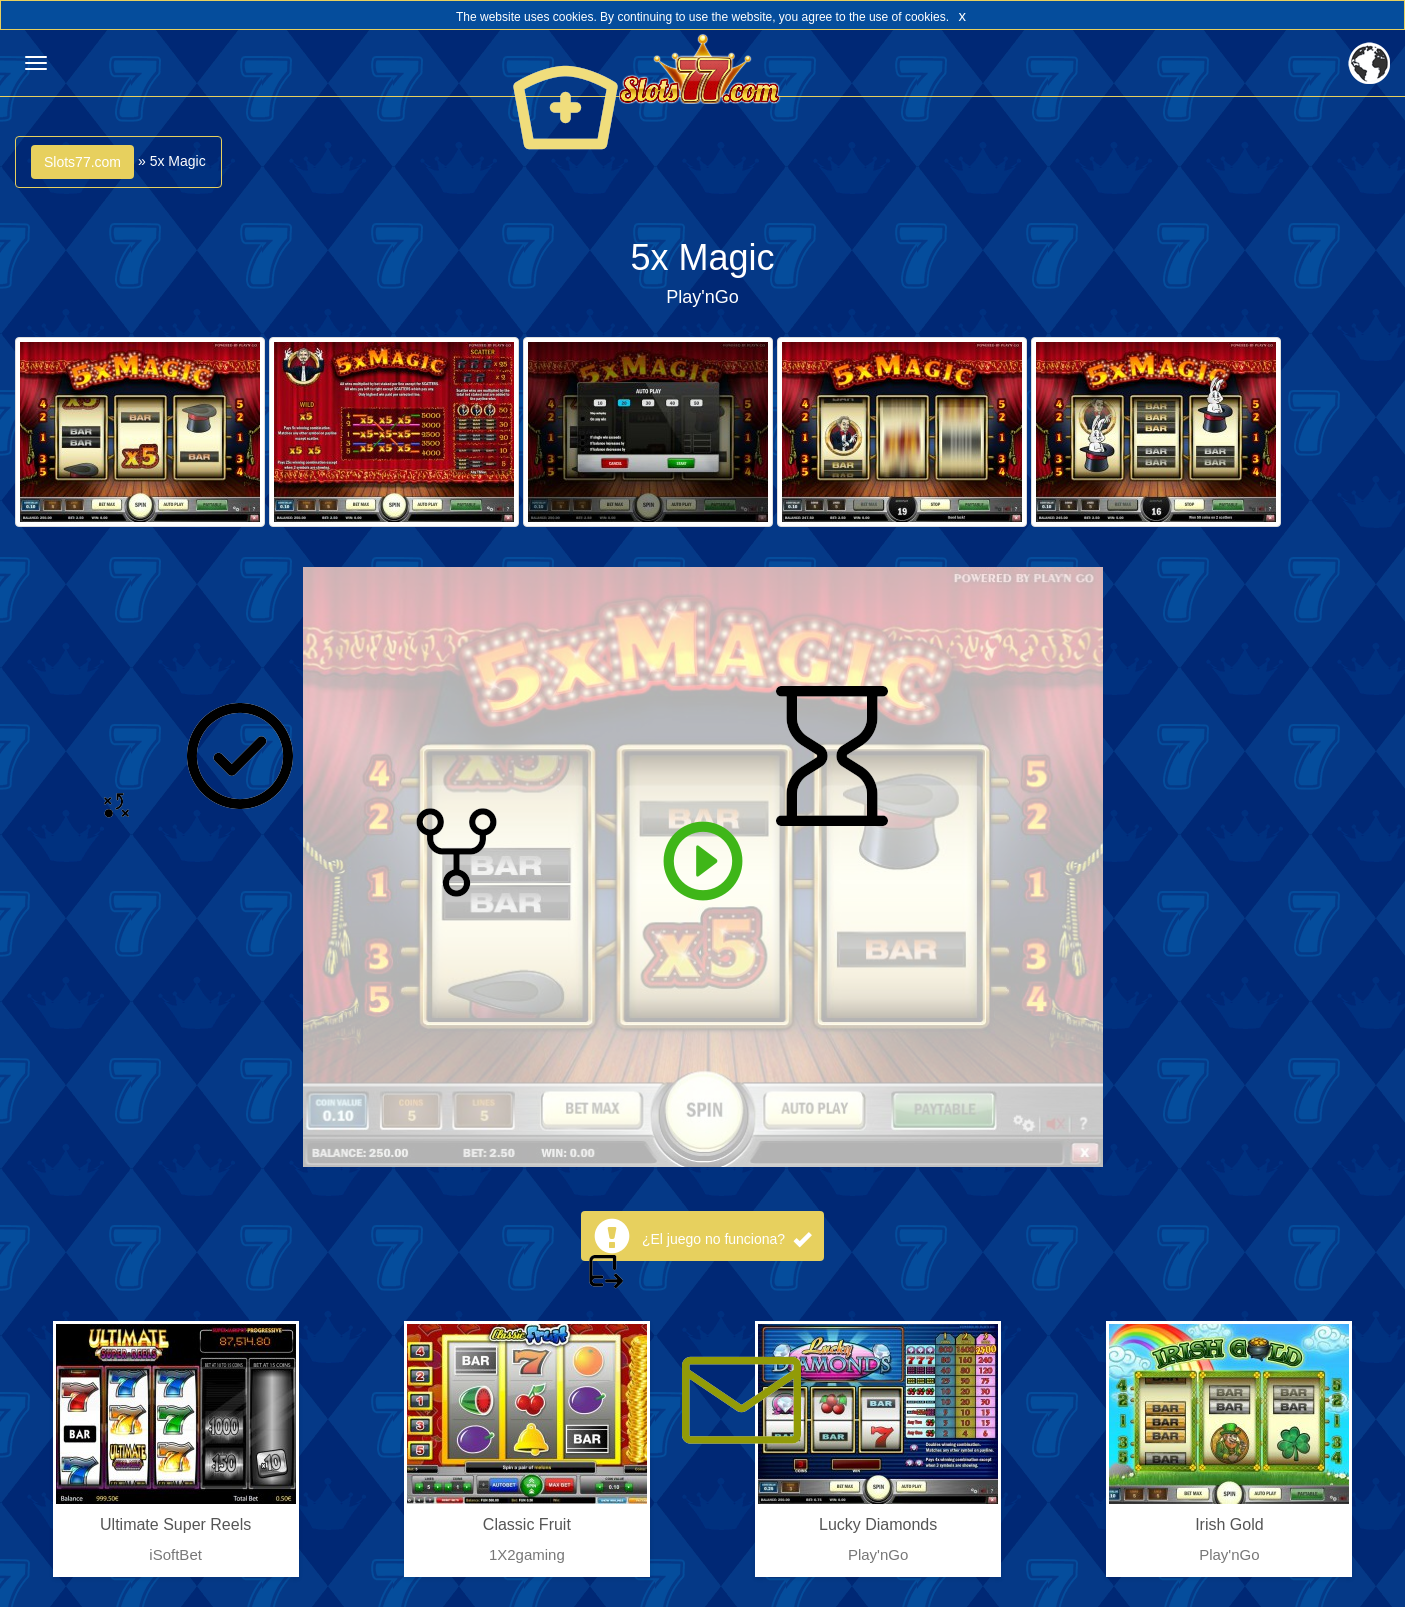  I want to click on indicates a completed or successful action, so click(240, 756).